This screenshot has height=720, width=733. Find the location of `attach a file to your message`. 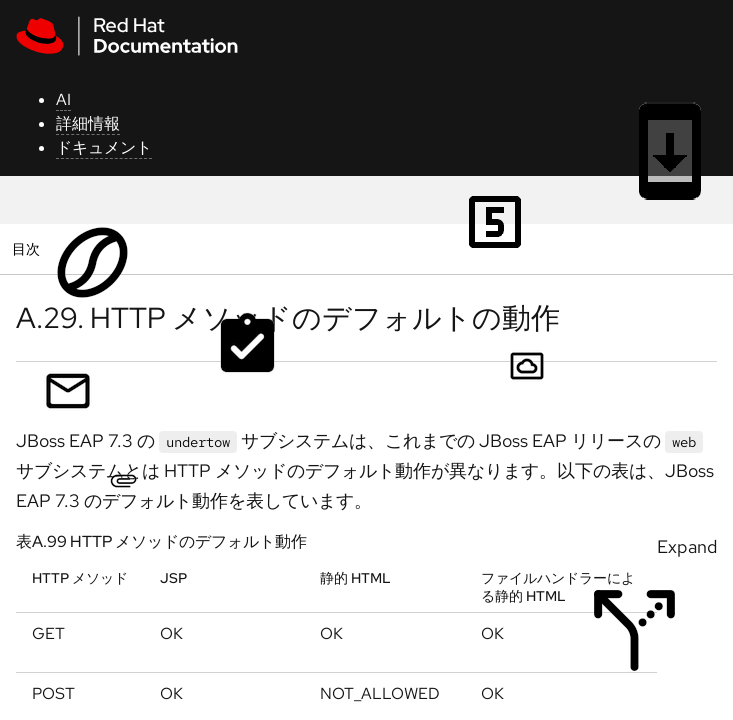

attach a file to your message is located at coordinates (123, 481).